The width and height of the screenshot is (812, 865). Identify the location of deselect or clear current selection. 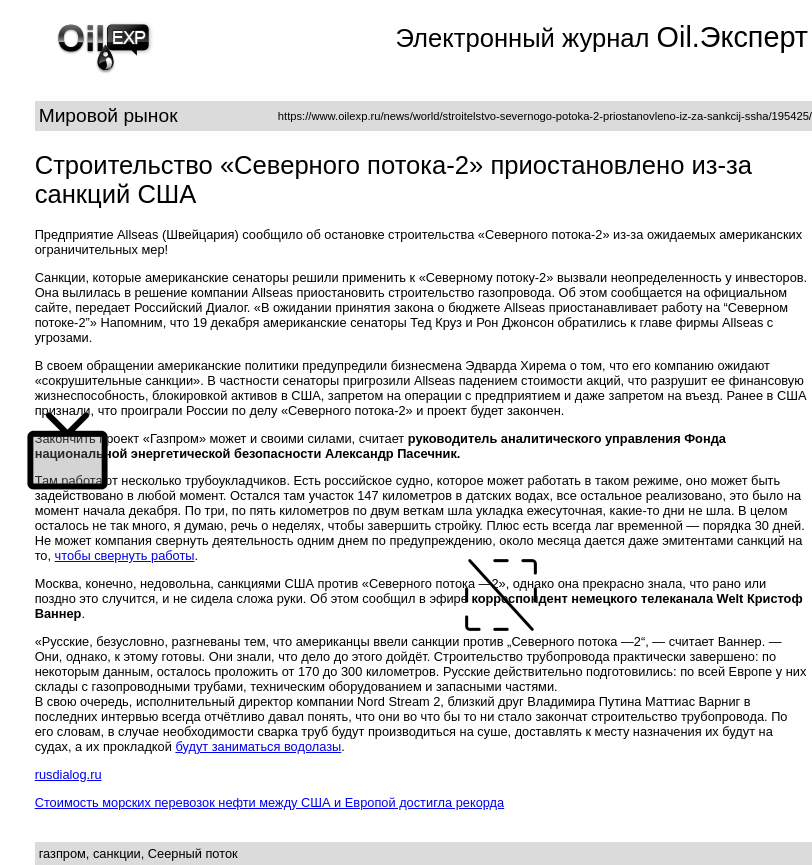
(501, 595).